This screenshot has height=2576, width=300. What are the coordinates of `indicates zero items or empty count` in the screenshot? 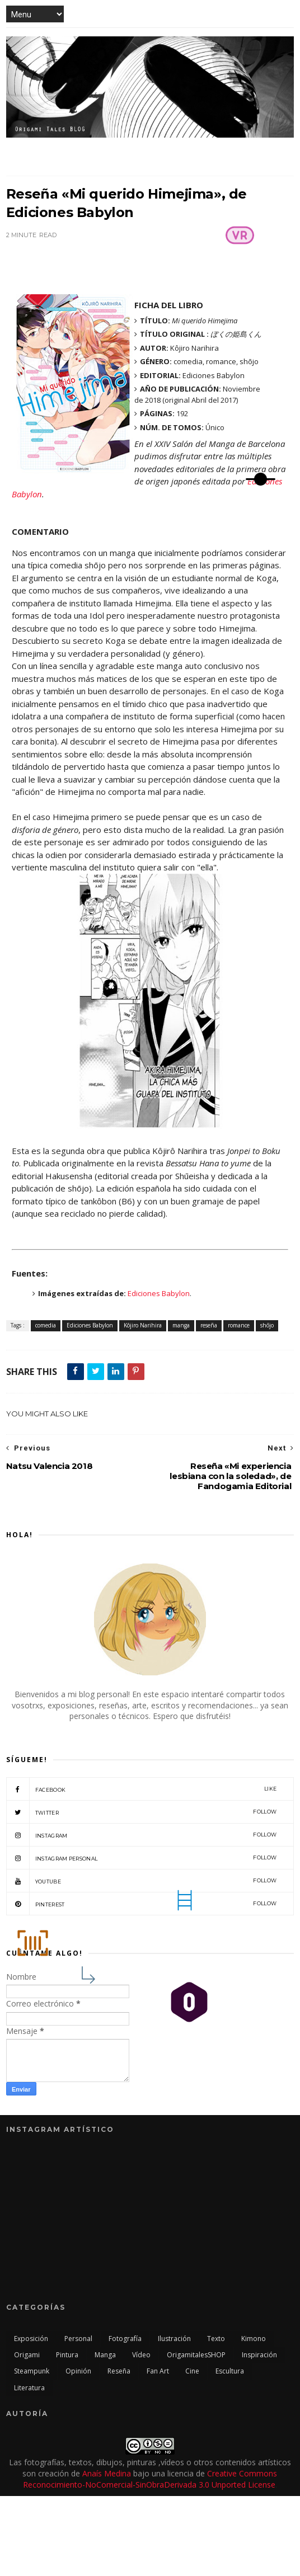 It's located at (189, 2002).